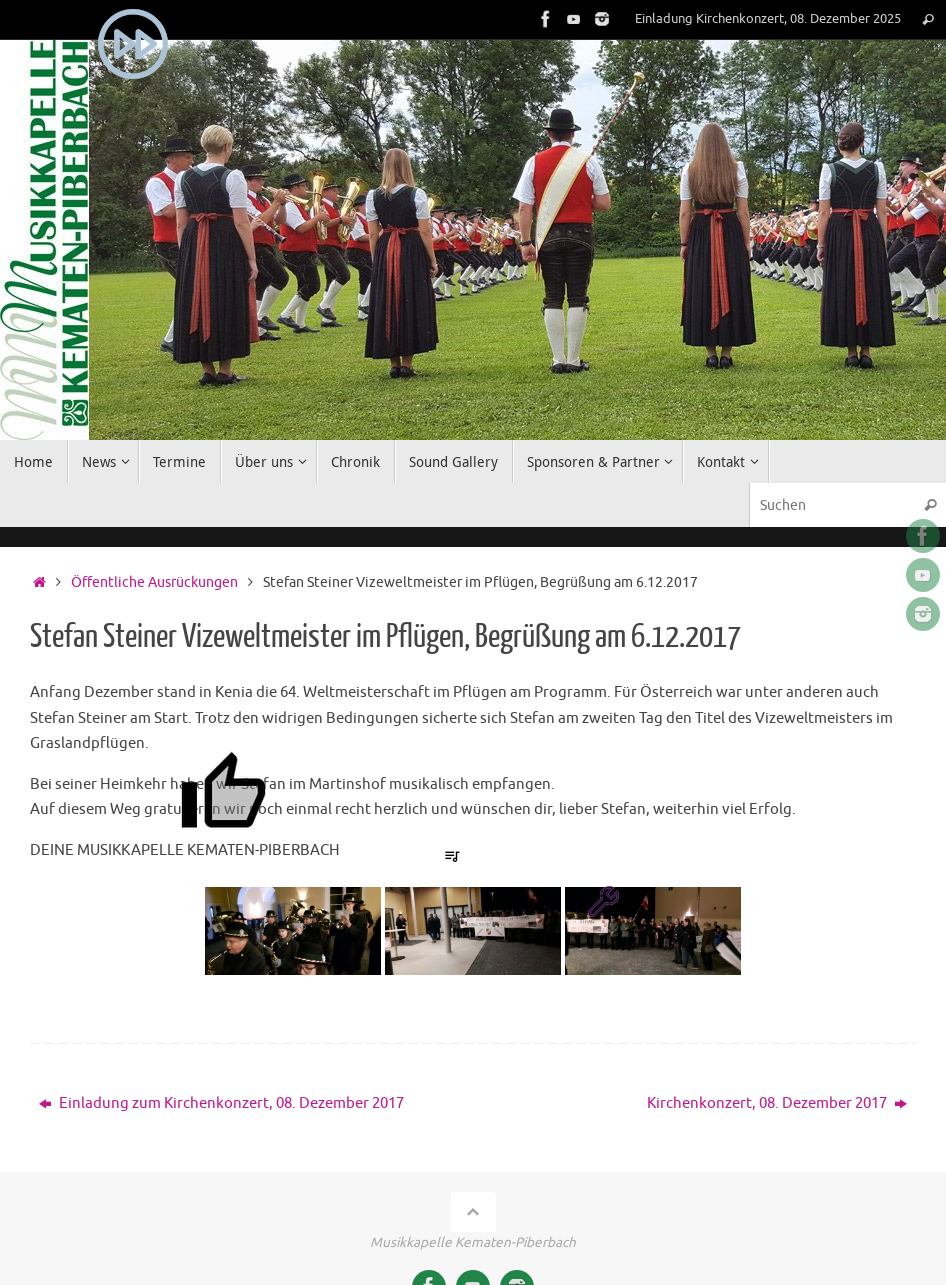 This screenshot has width=946, height=1285. Describe the element at coordinates (133, 44) in the screenshot. I see `skip forward in media playback` at that location.